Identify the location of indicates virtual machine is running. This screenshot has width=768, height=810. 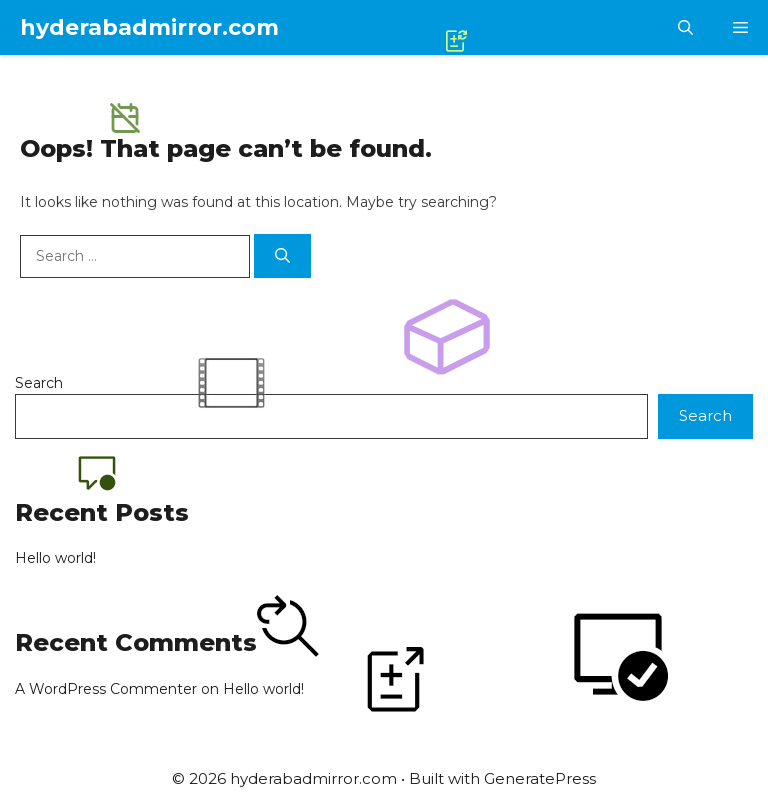
(618, 651).